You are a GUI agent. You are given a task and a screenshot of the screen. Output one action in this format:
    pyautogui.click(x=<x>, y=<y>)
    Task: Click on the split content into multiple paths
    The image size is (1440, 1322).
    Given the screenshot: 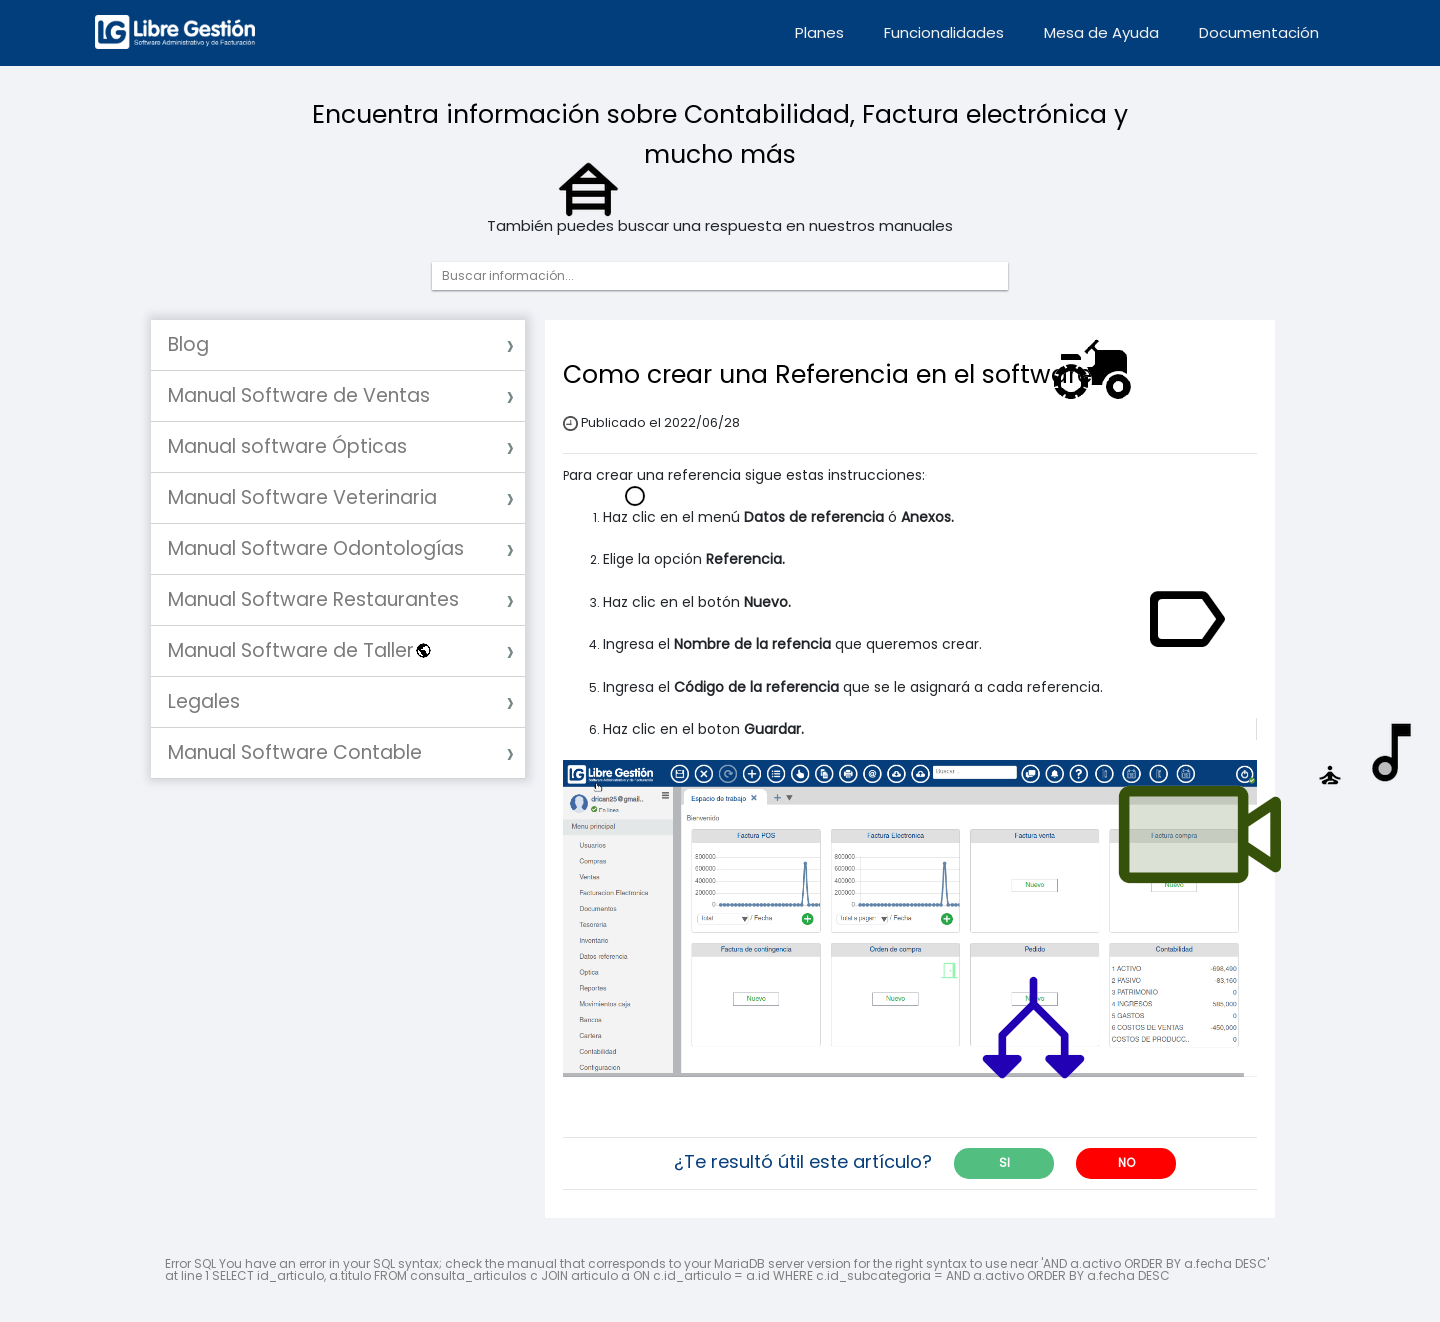 What is the action you would take?
    pyautogui.click(x=1033, y=1031)
    